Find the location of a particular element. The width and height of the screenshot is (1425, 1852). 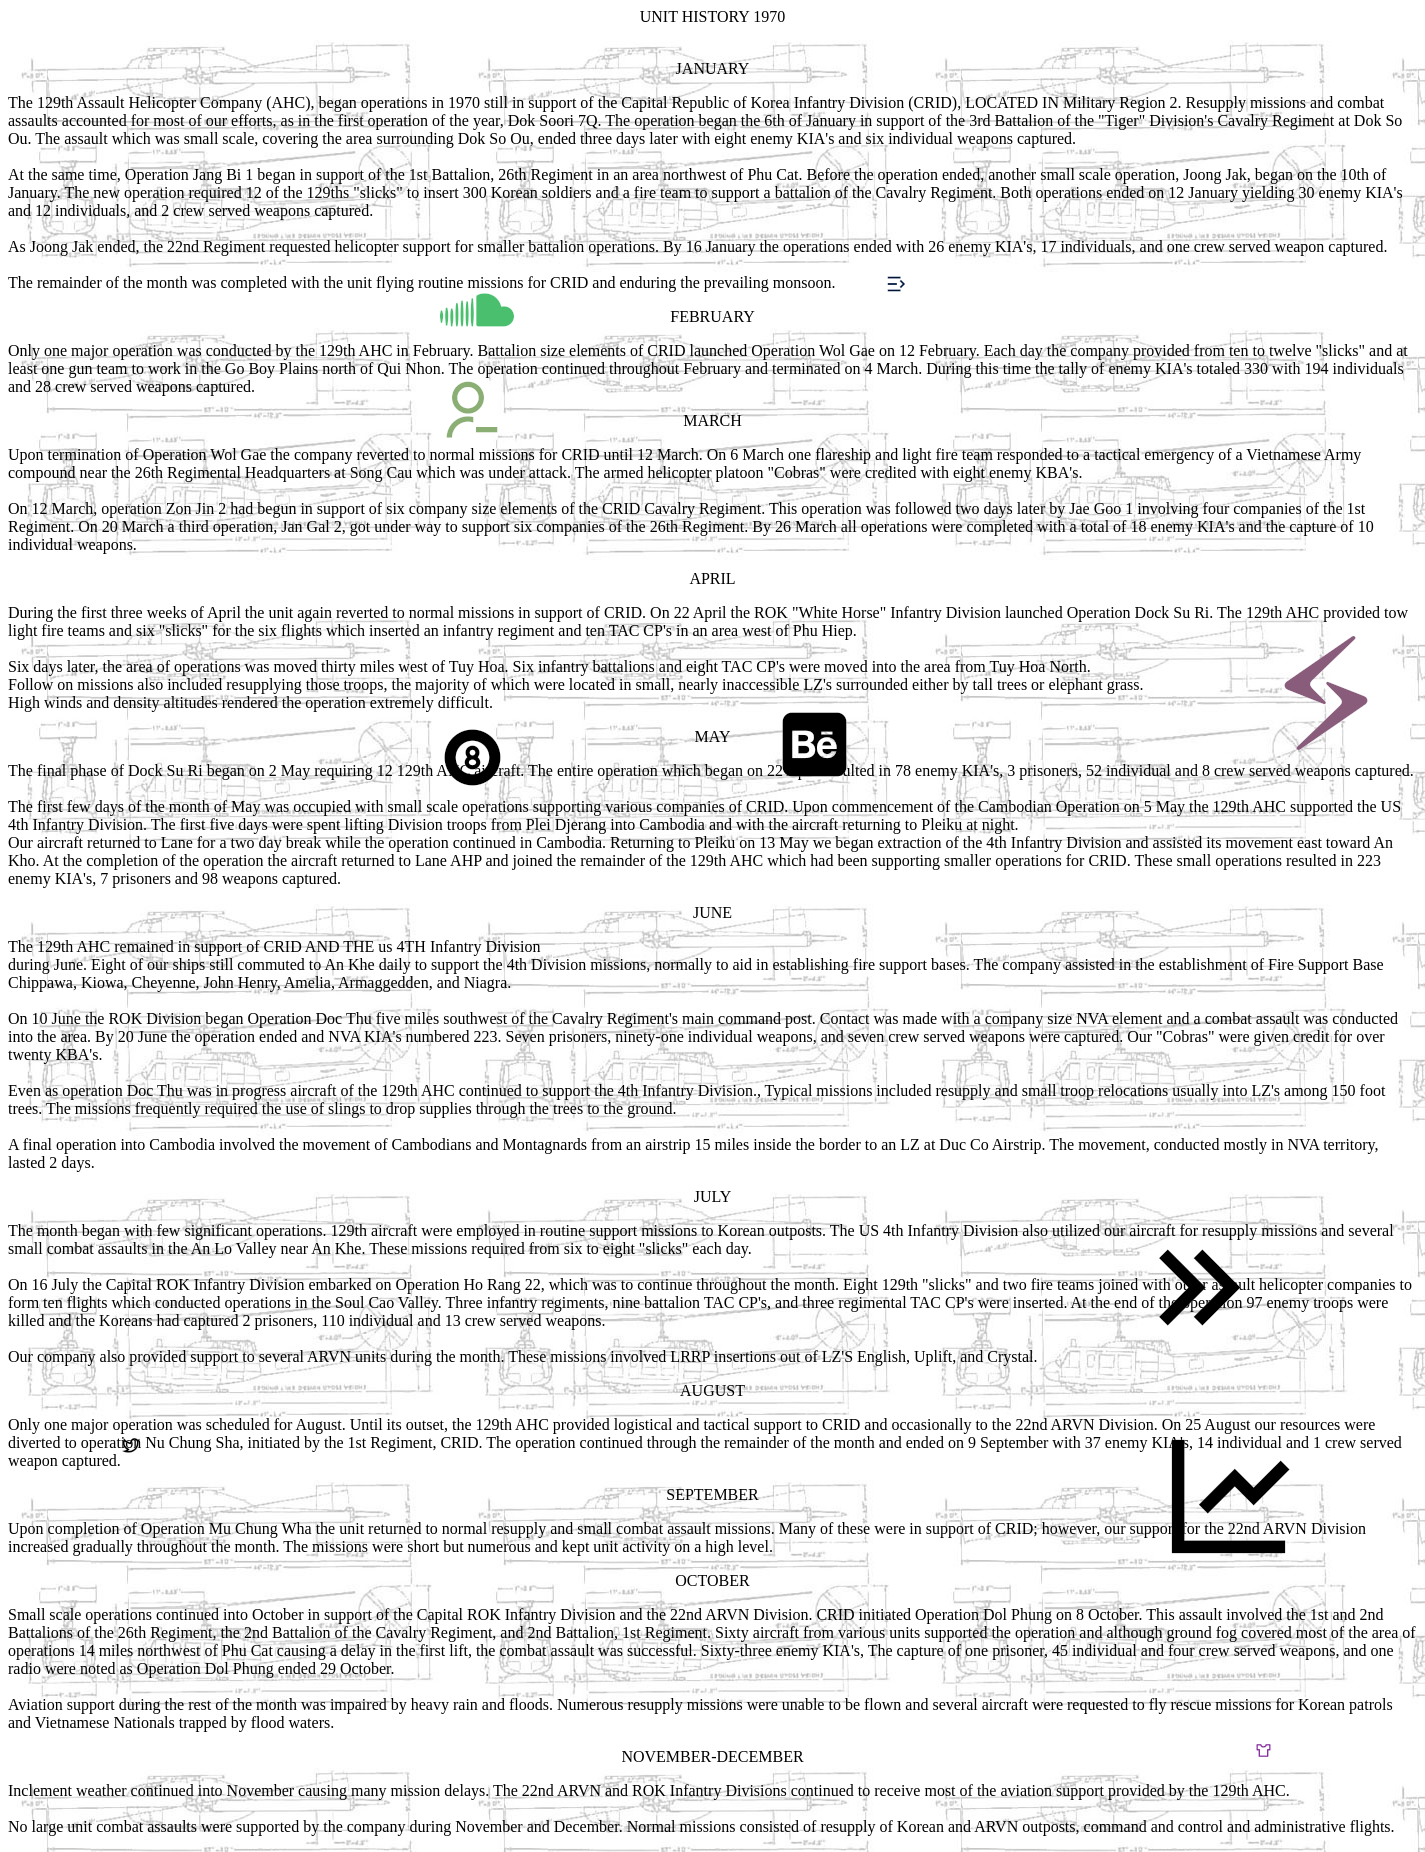

skip forward or advance to next item is located at coordinates (1196, 1287).